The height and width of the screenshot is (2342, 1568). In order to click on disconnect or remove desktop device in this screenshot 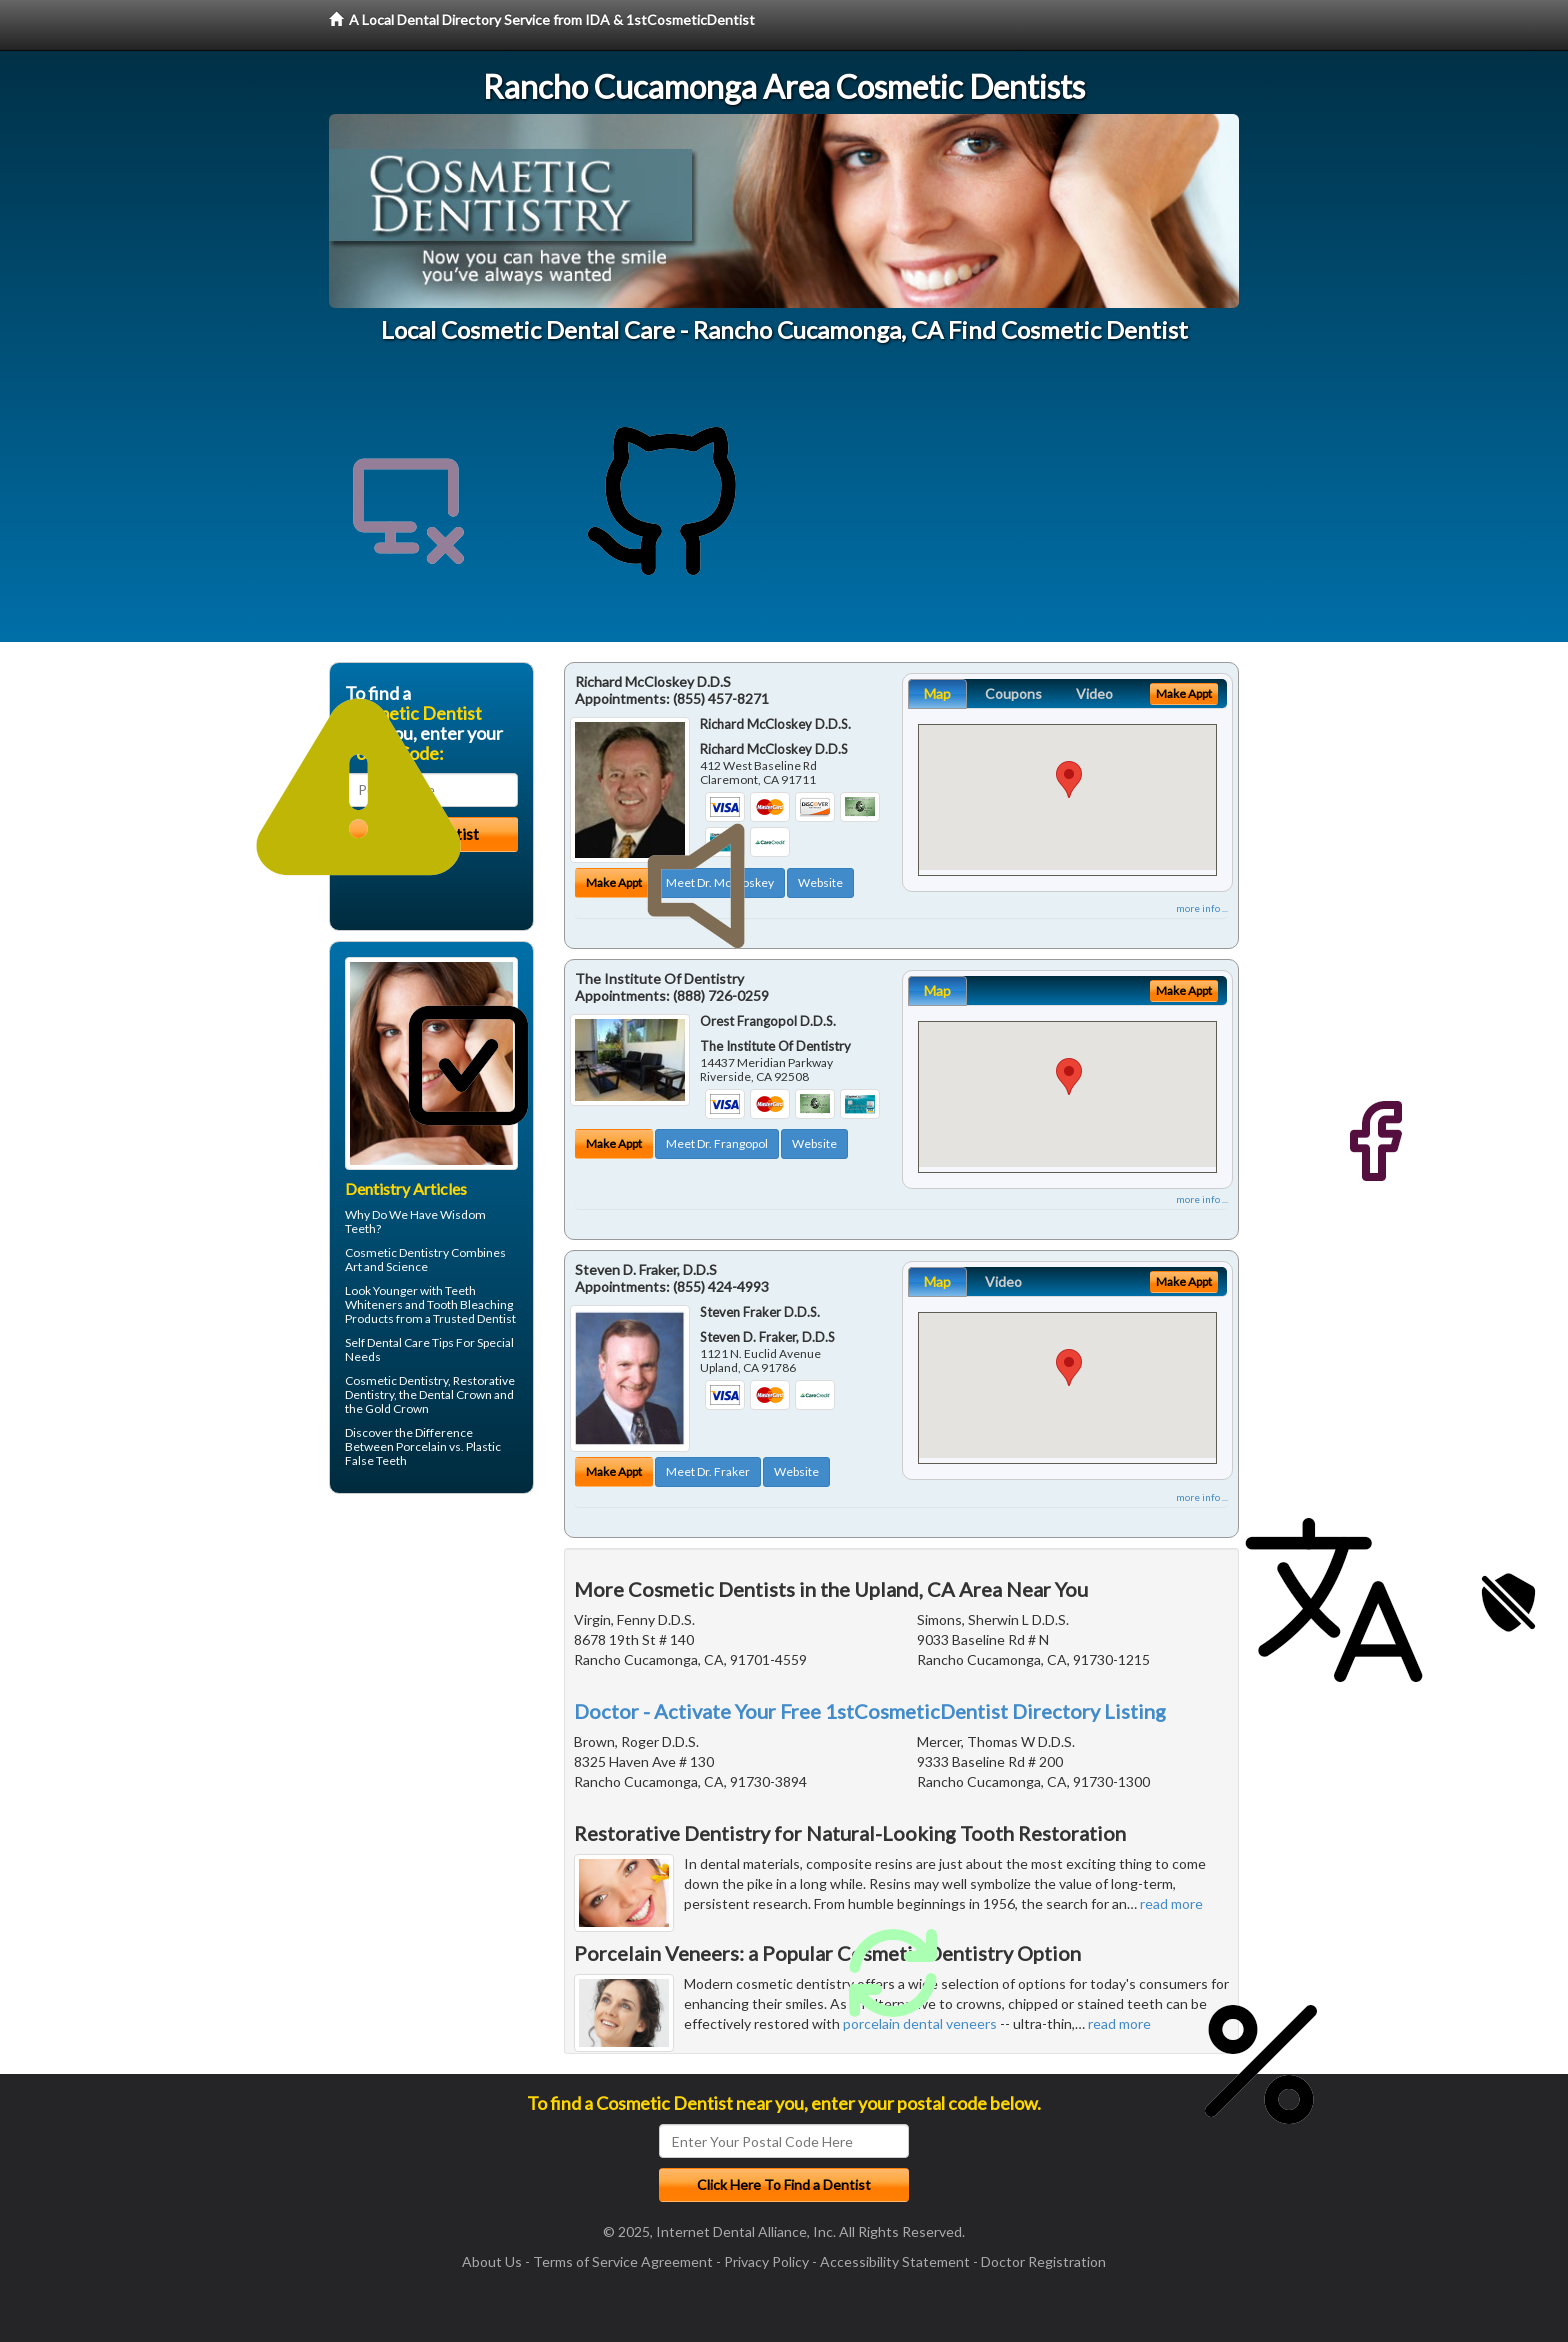, I will do `click(406, 506)`.